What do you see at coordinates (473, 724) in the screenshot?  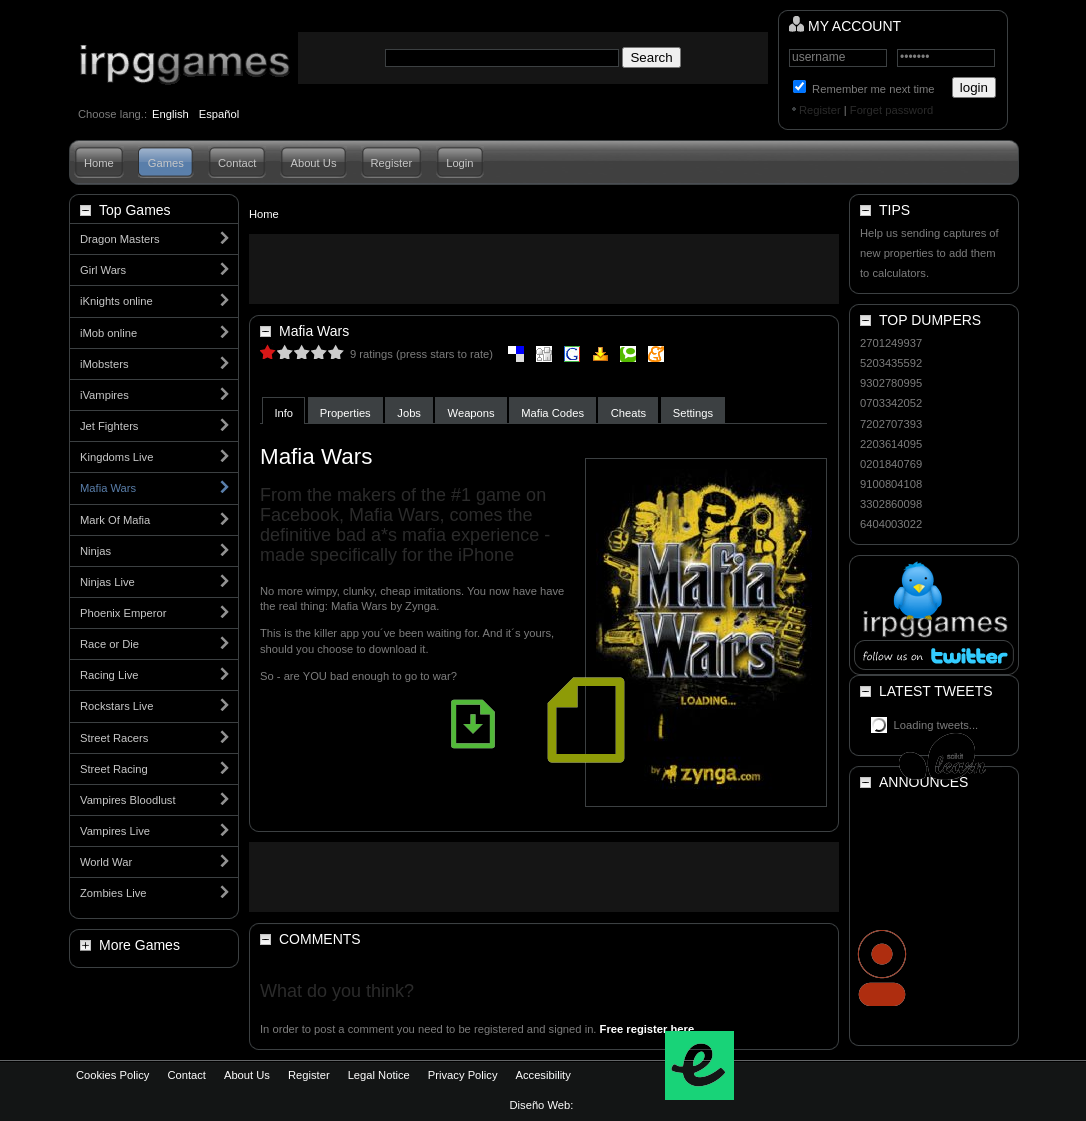 I see `download this file` at bounding box center [473, 724].